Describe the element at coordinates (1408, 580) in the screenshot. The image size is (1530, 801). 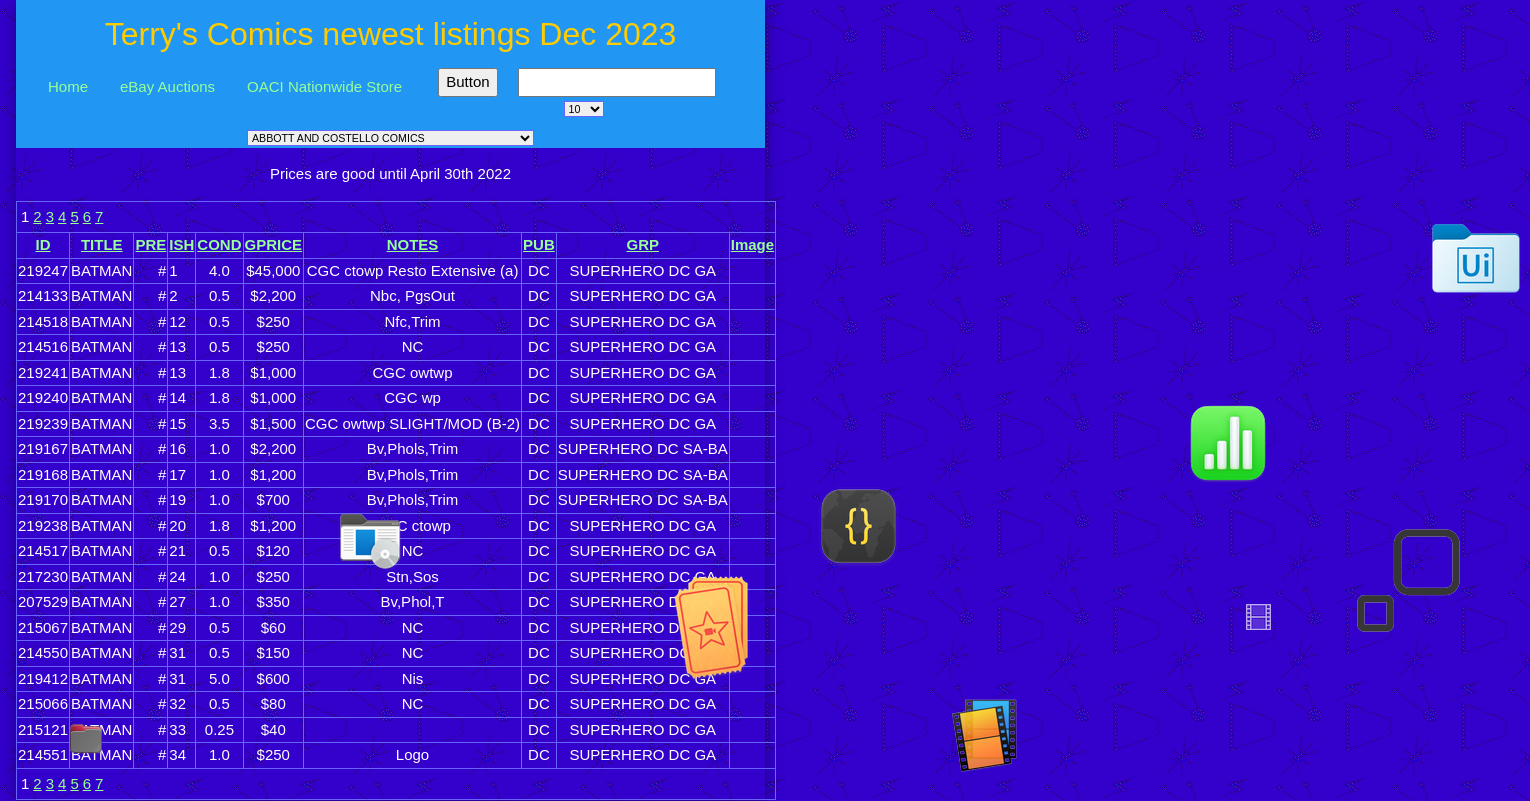
I see `access connected or mounted external drives` at that location.